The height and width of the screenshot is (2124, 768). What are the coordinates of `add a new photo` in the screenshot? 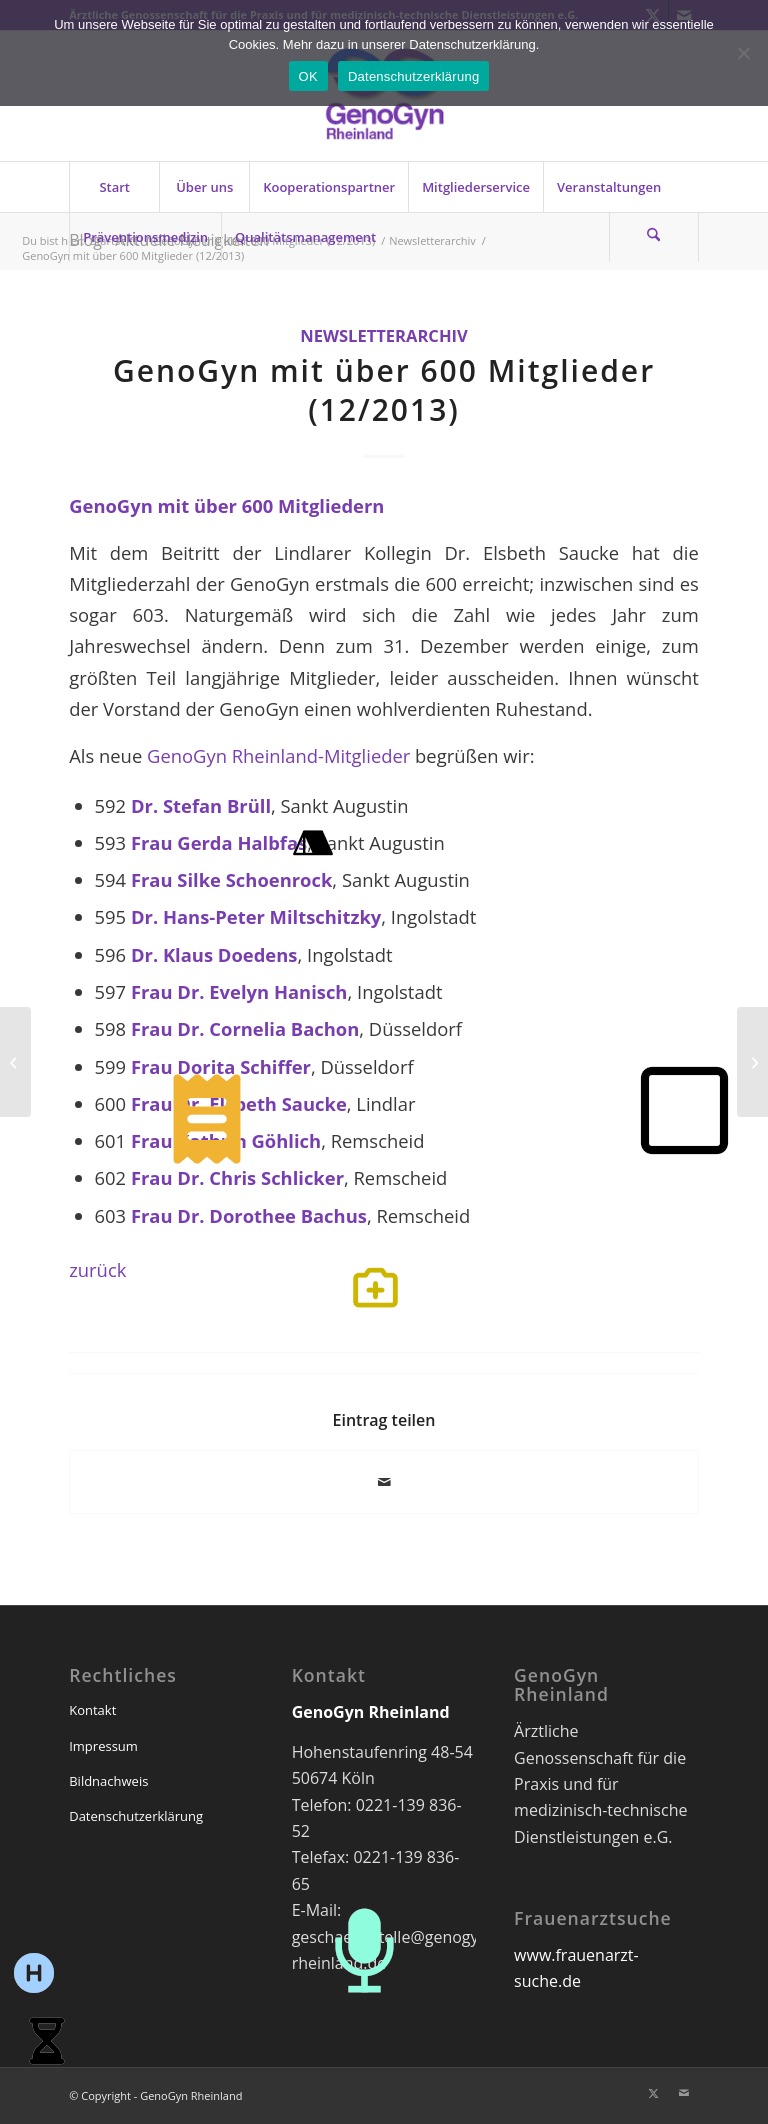 It's located at (375, 1288).